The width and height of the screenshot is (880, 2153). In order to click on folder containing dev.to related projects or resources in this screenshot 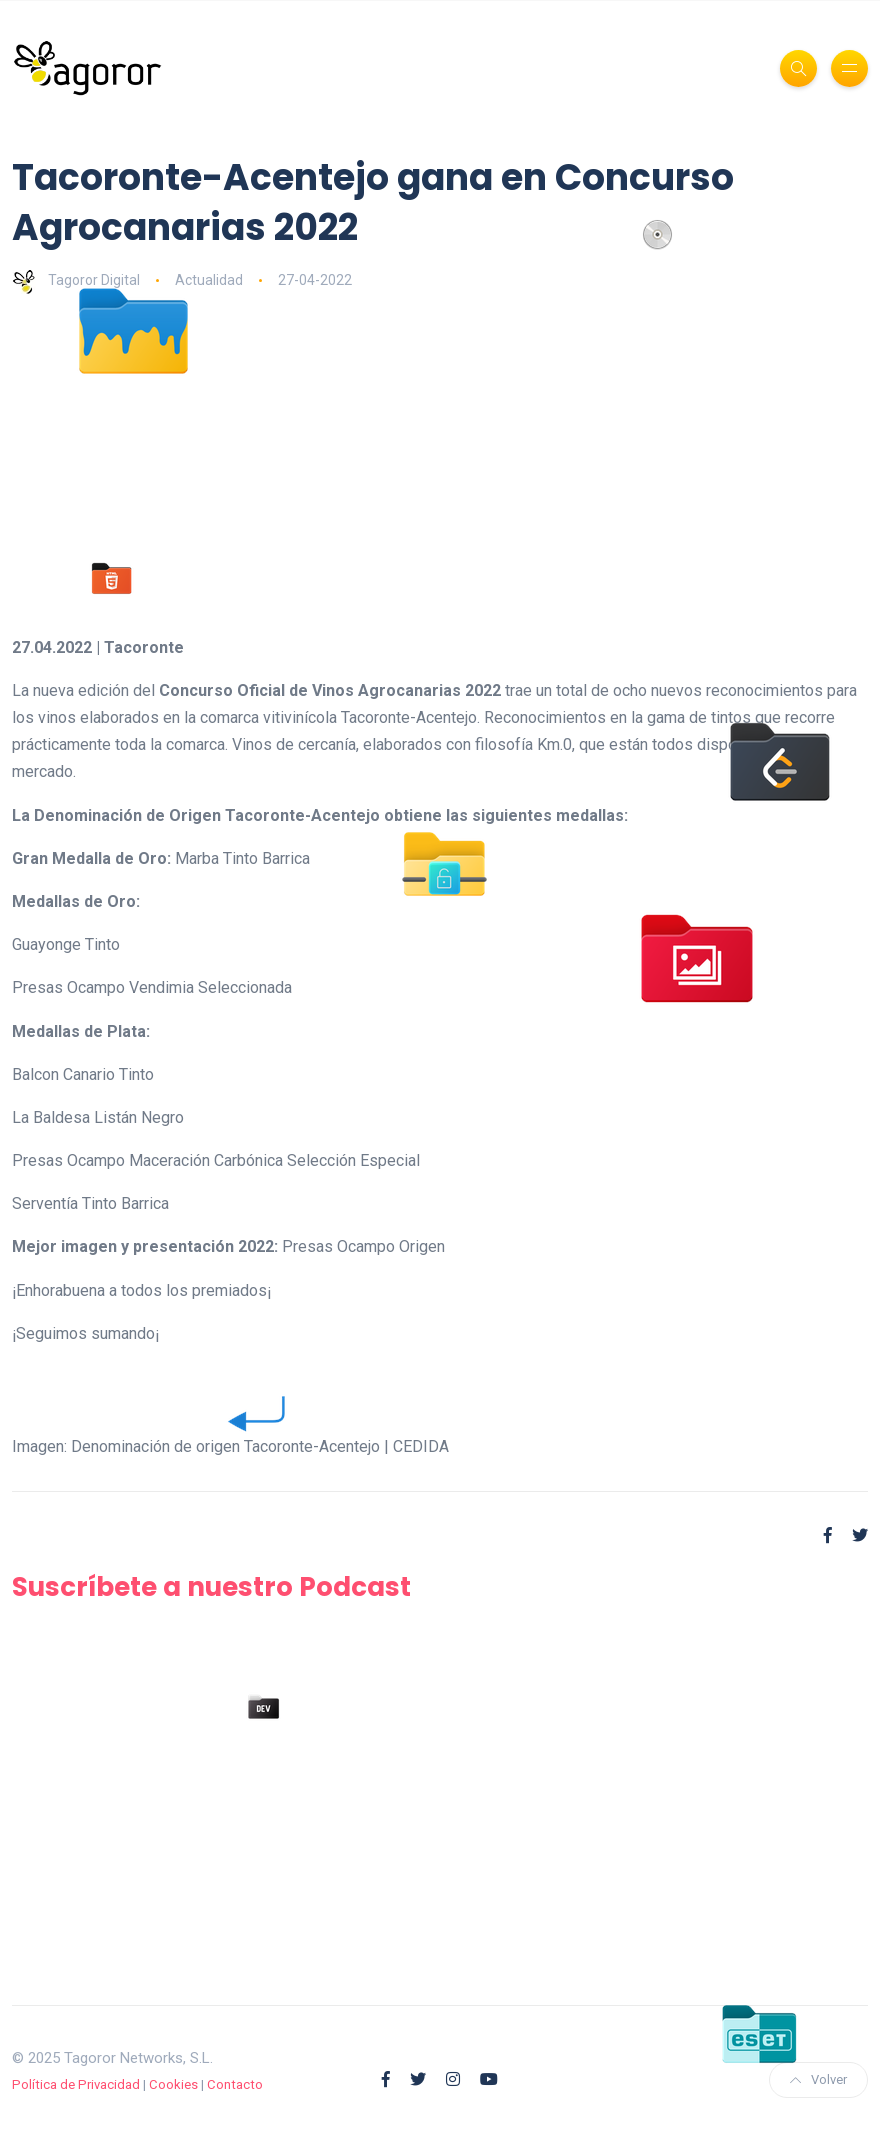, I will do `click(263, 1707)`.